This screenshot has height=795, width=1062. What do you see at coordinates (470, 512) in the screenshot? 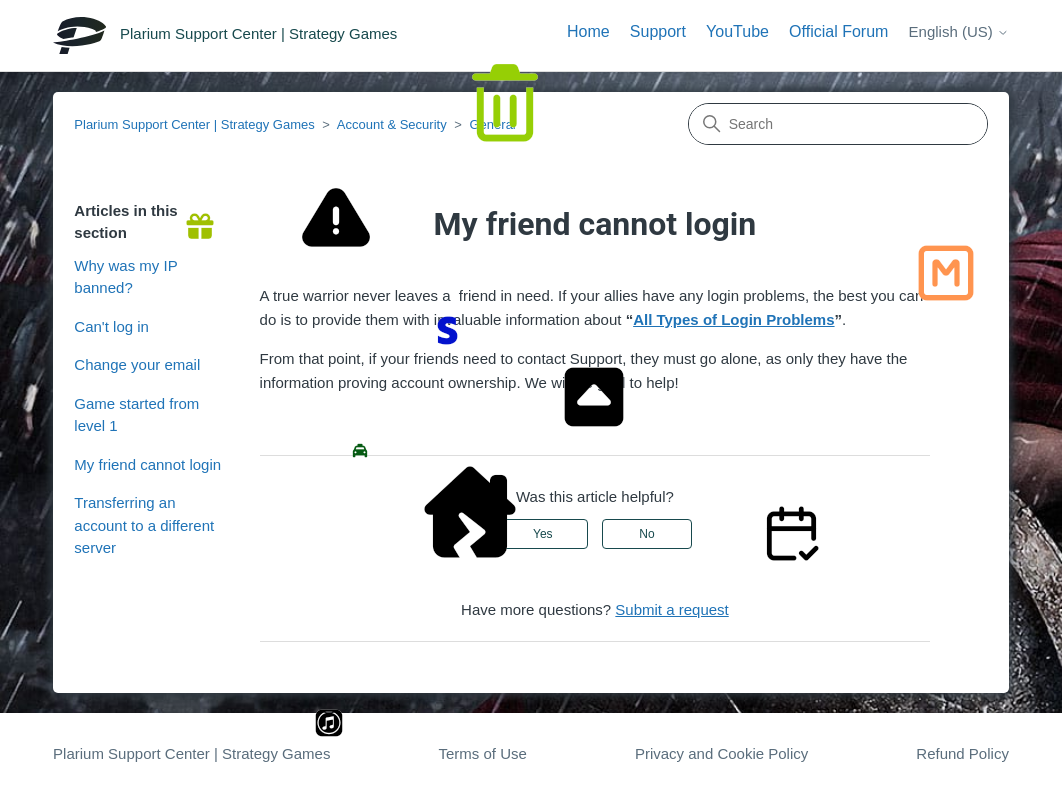
I see `report property damage` at bounding box center [470, 512].